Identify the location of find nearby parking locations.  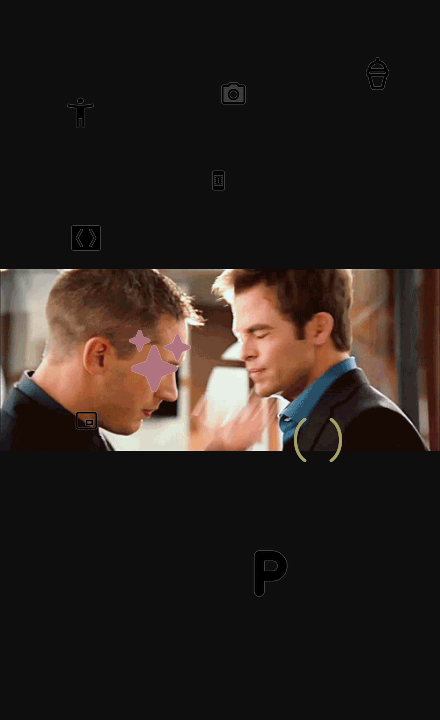
(269, 573).